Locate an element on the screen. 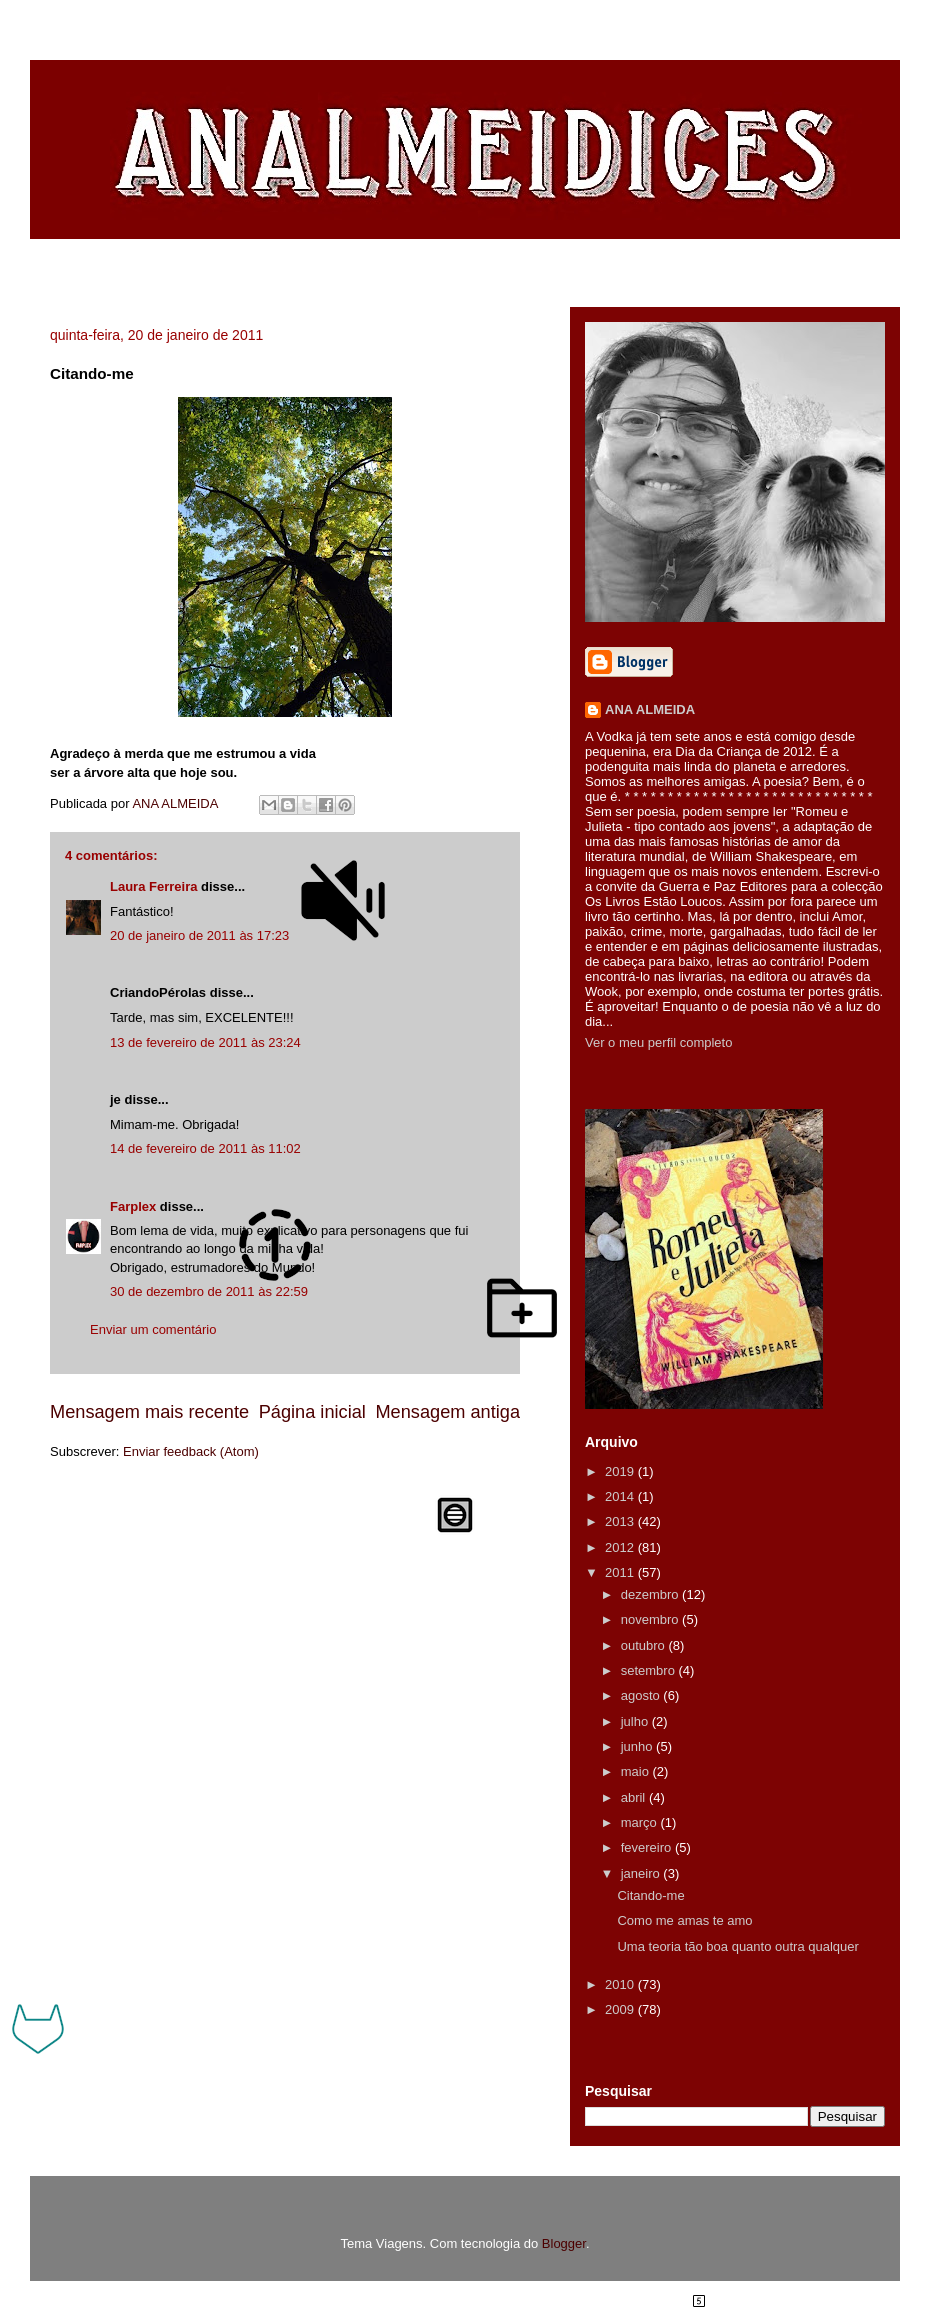 The image size is (930, 2311). indicates step one in a multi-step process is located at coordinates (275, 1245).